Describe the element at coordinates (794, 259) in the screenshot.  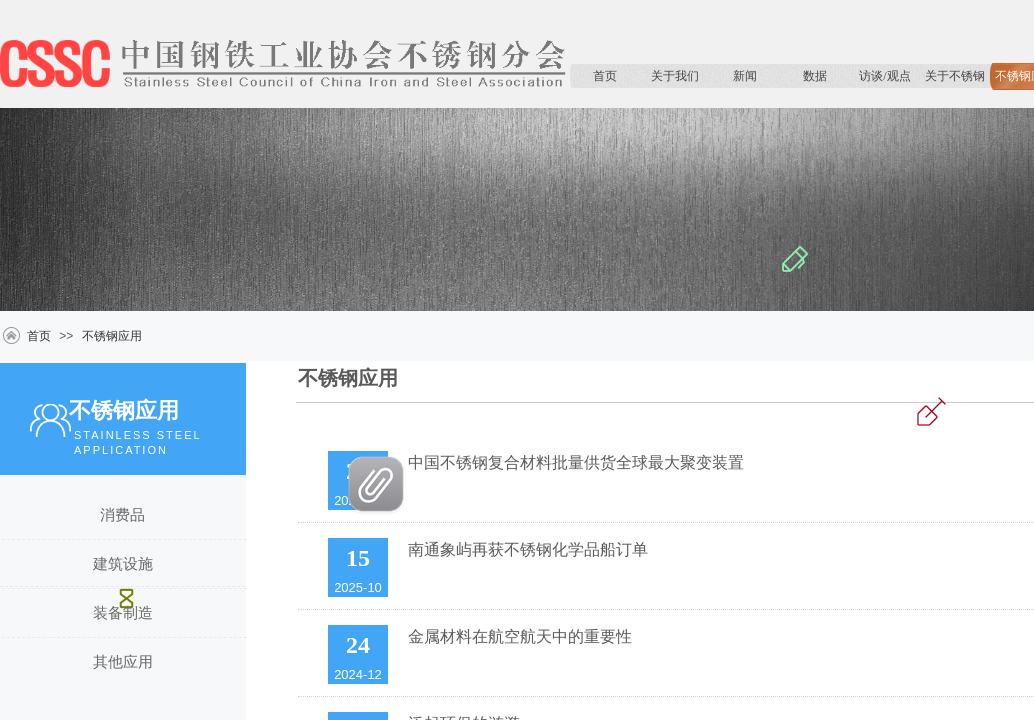
I see `edit or modify content` at that location.